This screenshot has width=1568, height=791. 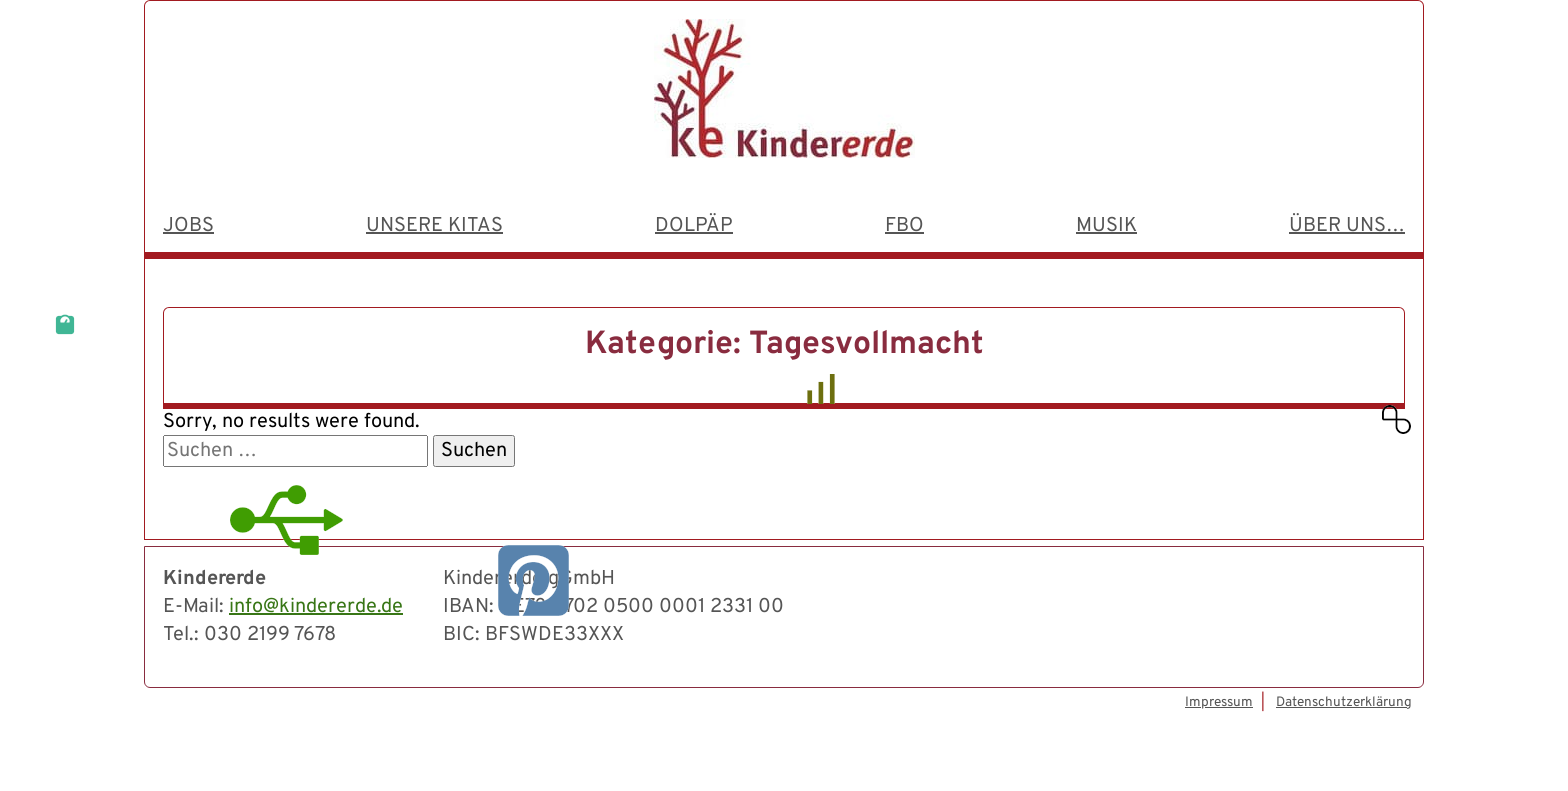 I want to click on view weight or mass measurement, so click(x=65, y=325).